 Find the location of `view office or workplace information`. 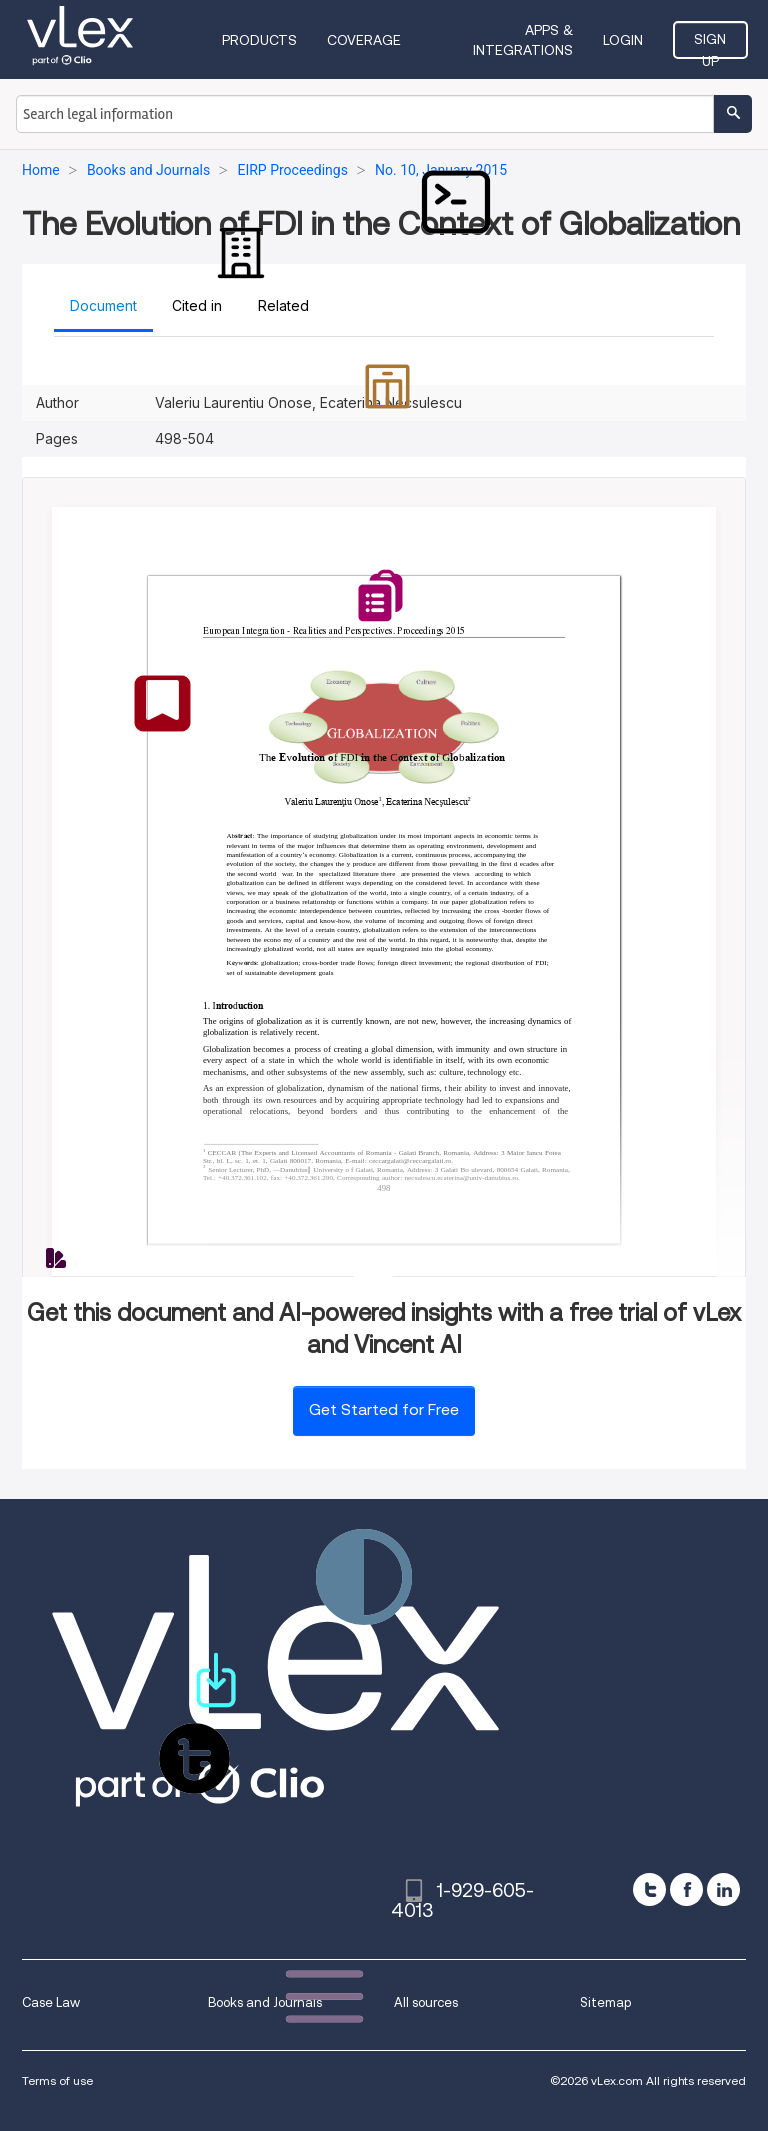

view office or workplace information is located at coordinates (241, 253).